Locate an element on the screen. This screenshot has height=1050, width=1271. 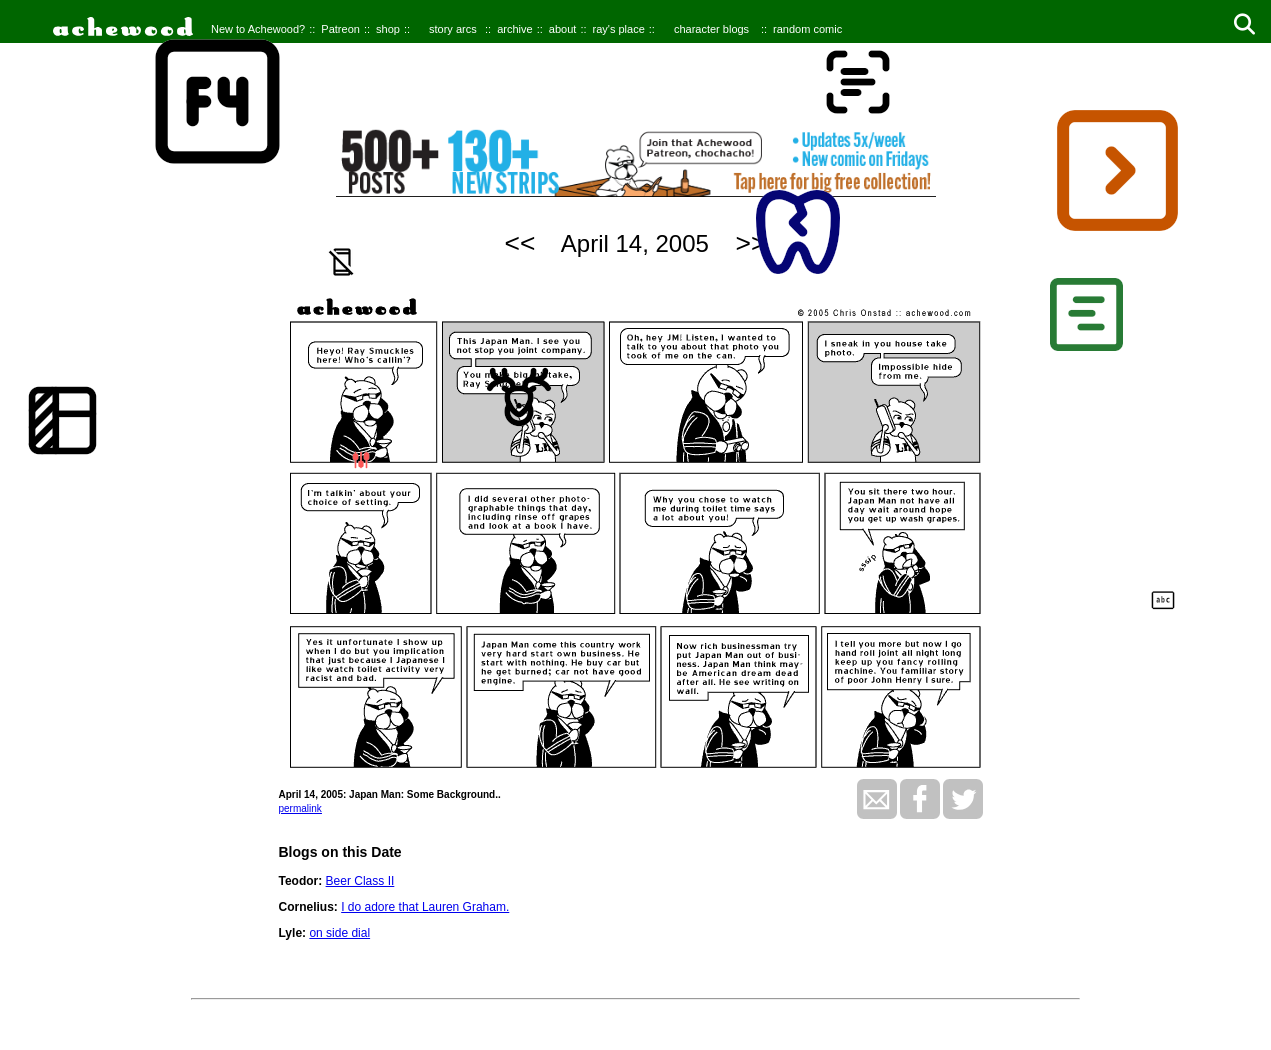
scan document to extract text is located at coordinates (858, 82).